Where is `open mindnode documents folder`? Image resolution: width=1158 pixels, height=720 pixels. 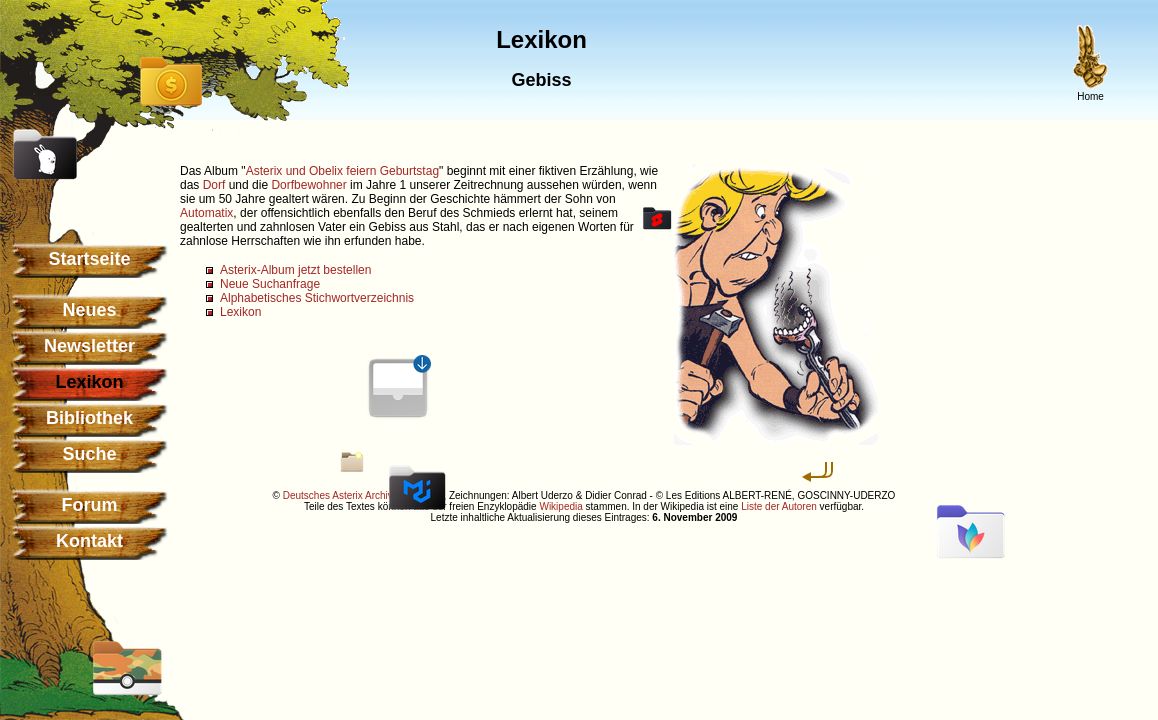 open mindnode documents folder is located at coordinates (970, 533).